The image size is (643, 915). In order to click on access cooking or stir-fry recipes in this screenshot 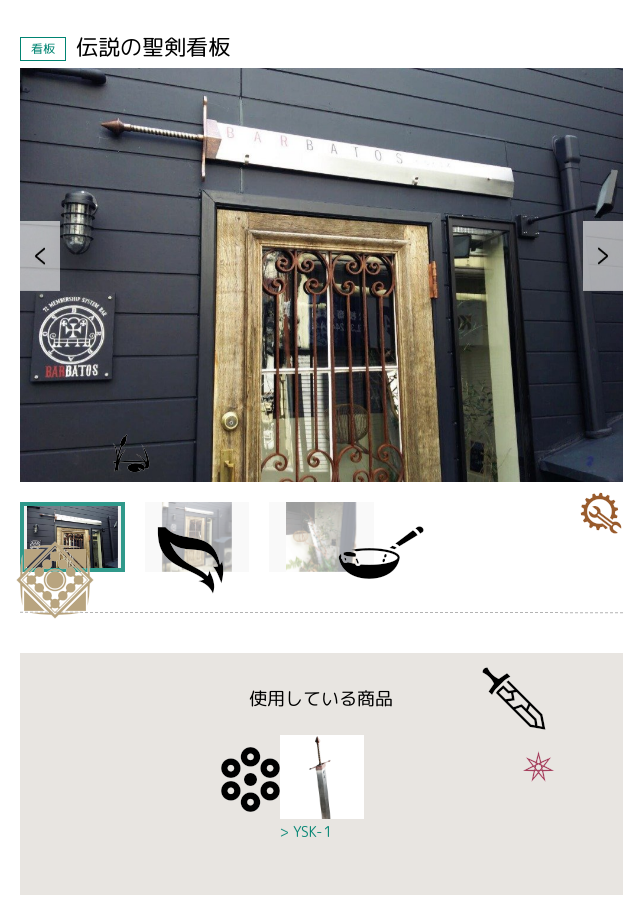, I will do `click(381, 550)`.